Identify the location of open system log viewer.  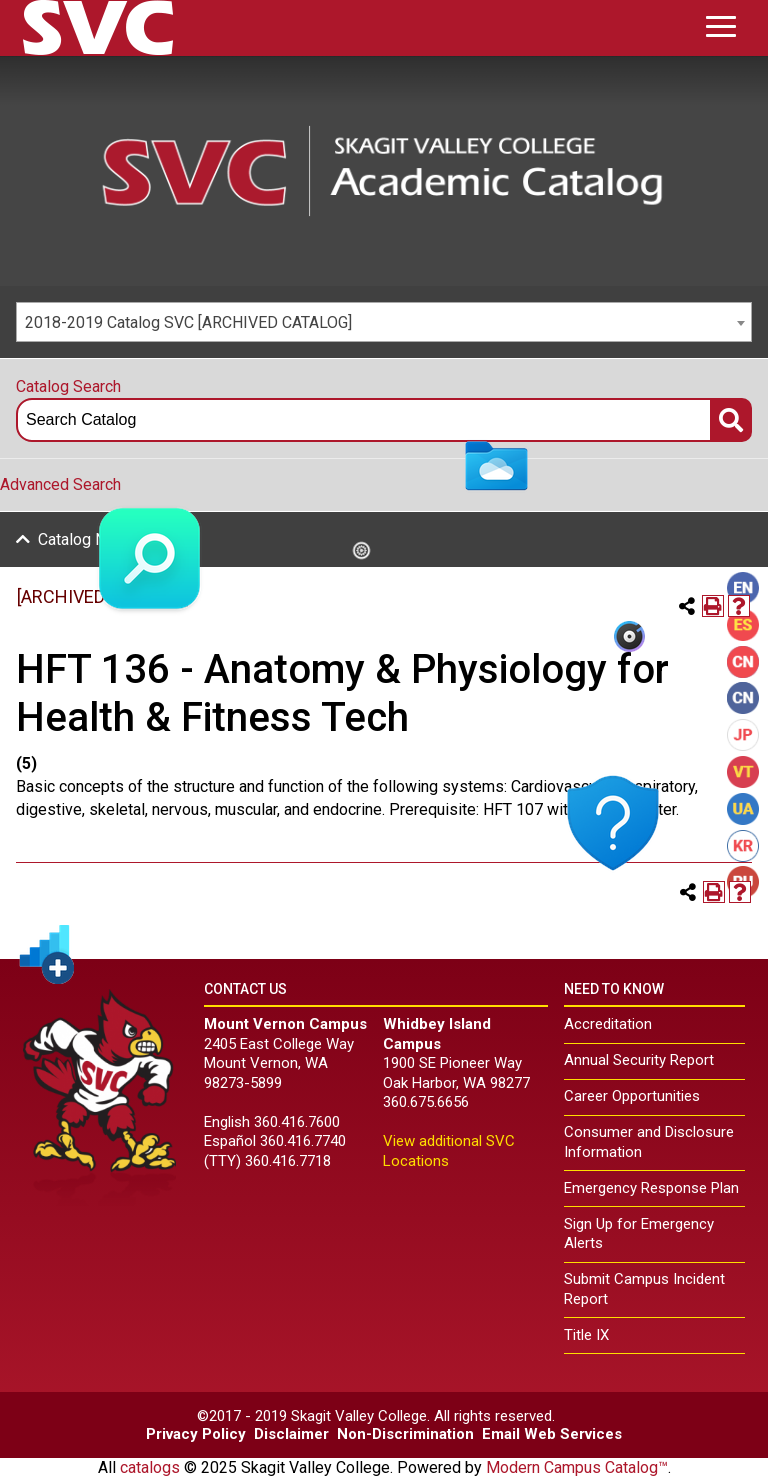
(149, 558).